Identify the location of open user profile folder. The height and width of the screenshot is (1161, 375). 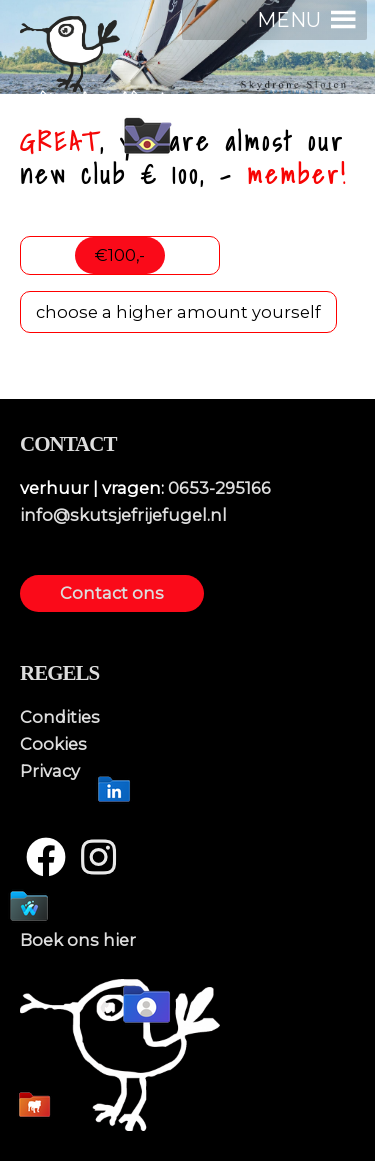
(146, 1005).